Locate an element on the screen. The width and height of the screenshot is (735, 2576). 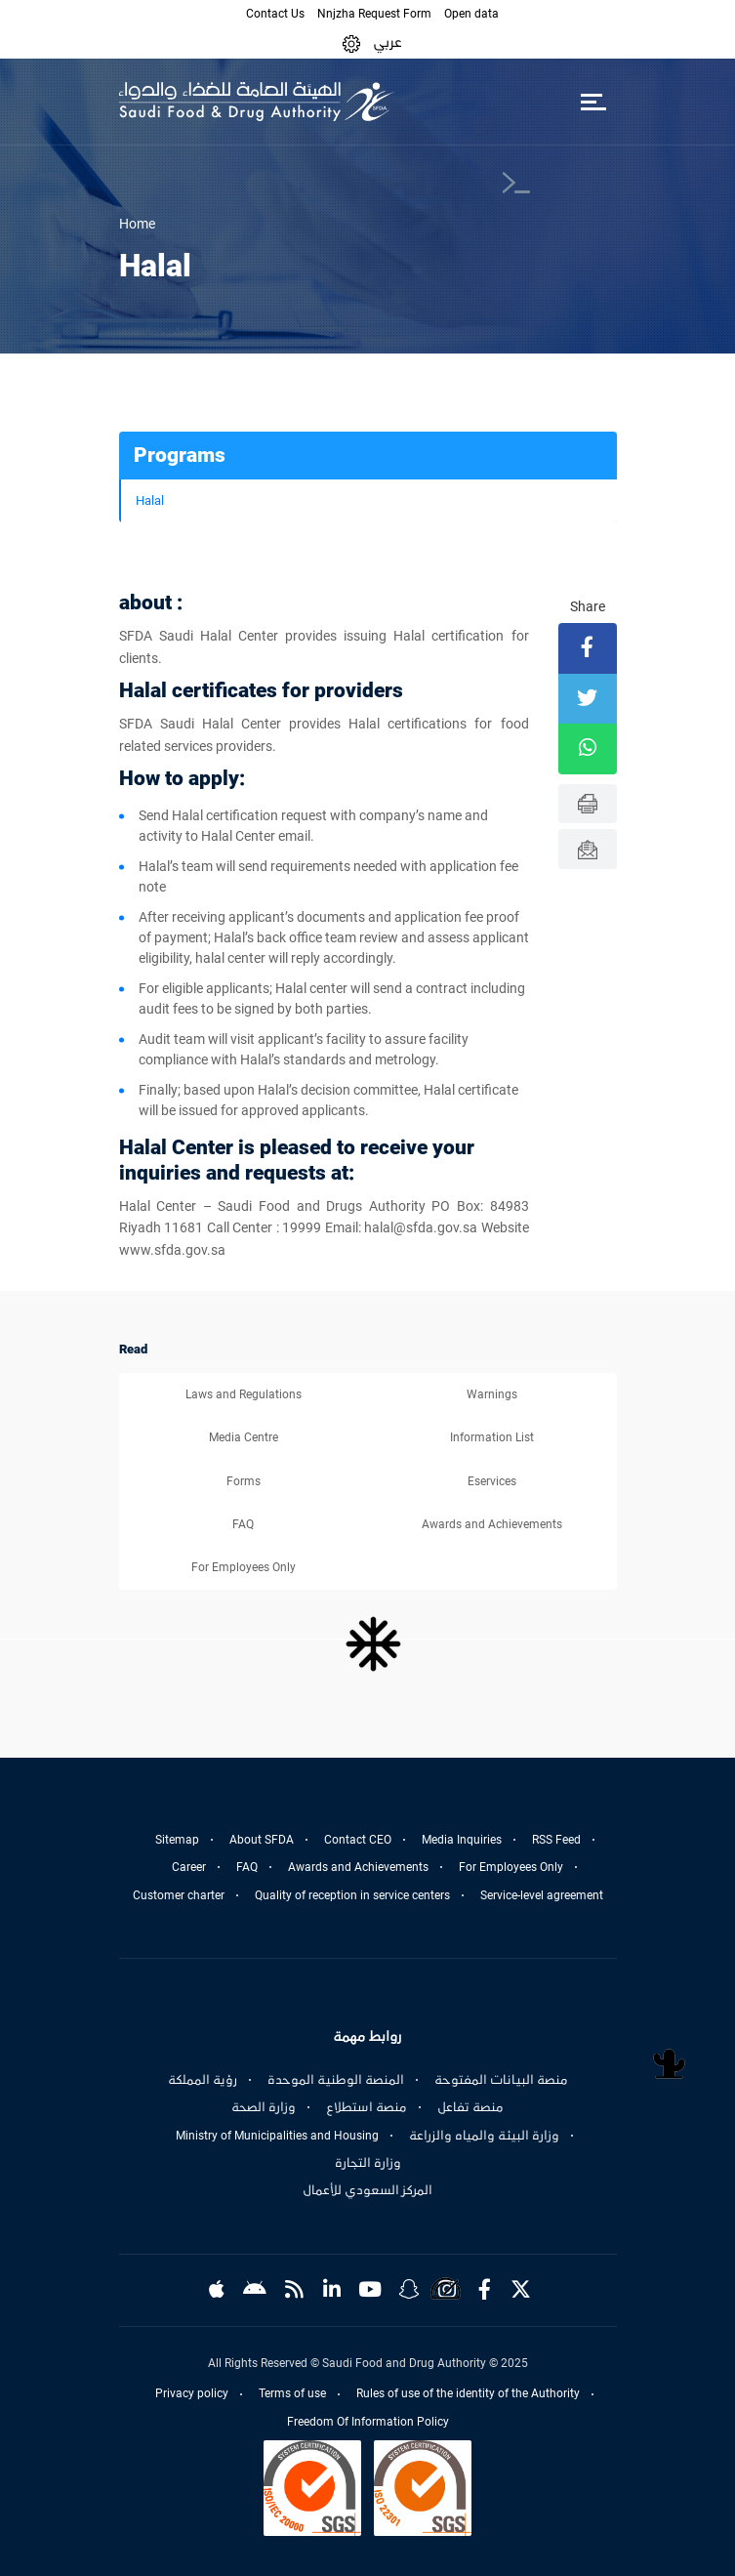
indicates desert or arid climate category is located at coordinates (669, 2064).